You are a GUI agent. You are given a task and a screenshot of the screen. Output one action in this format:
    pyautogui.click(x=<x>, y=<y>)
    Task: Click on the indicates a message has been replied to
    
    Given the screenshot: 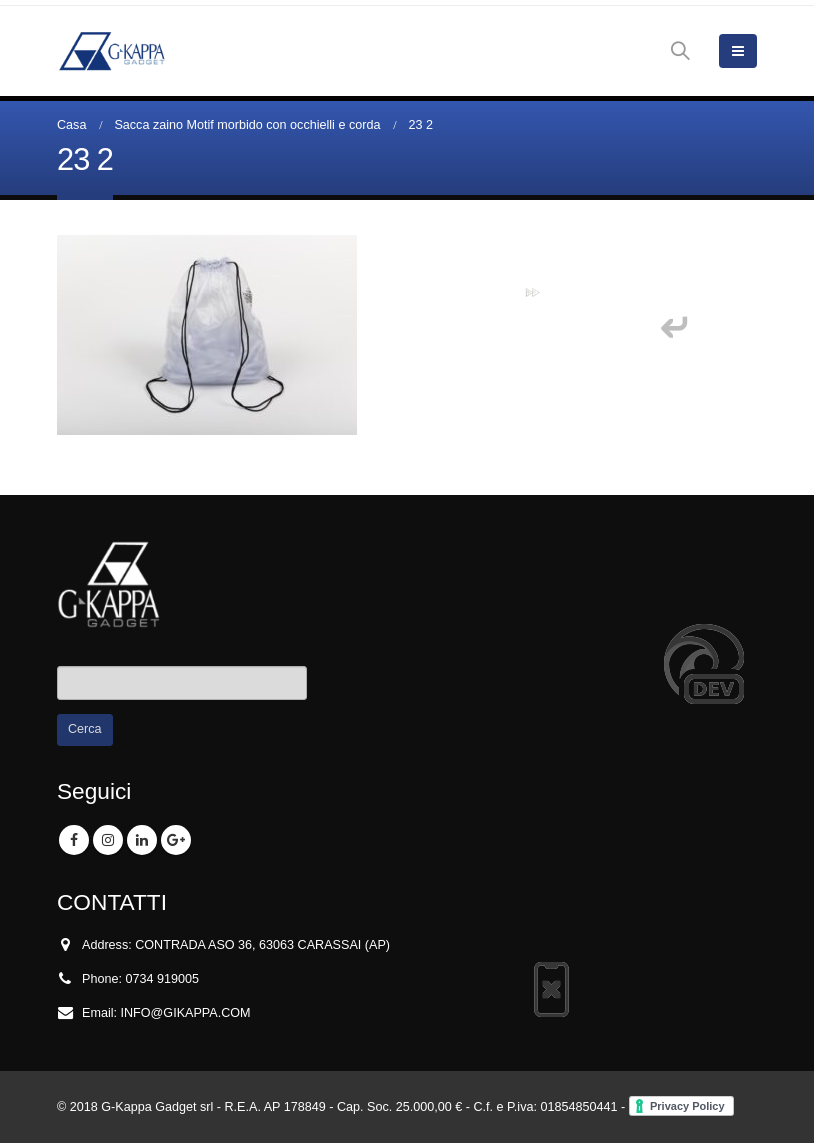 What is the action you would take?
    pyautogui.click(x=673, y=326)
    